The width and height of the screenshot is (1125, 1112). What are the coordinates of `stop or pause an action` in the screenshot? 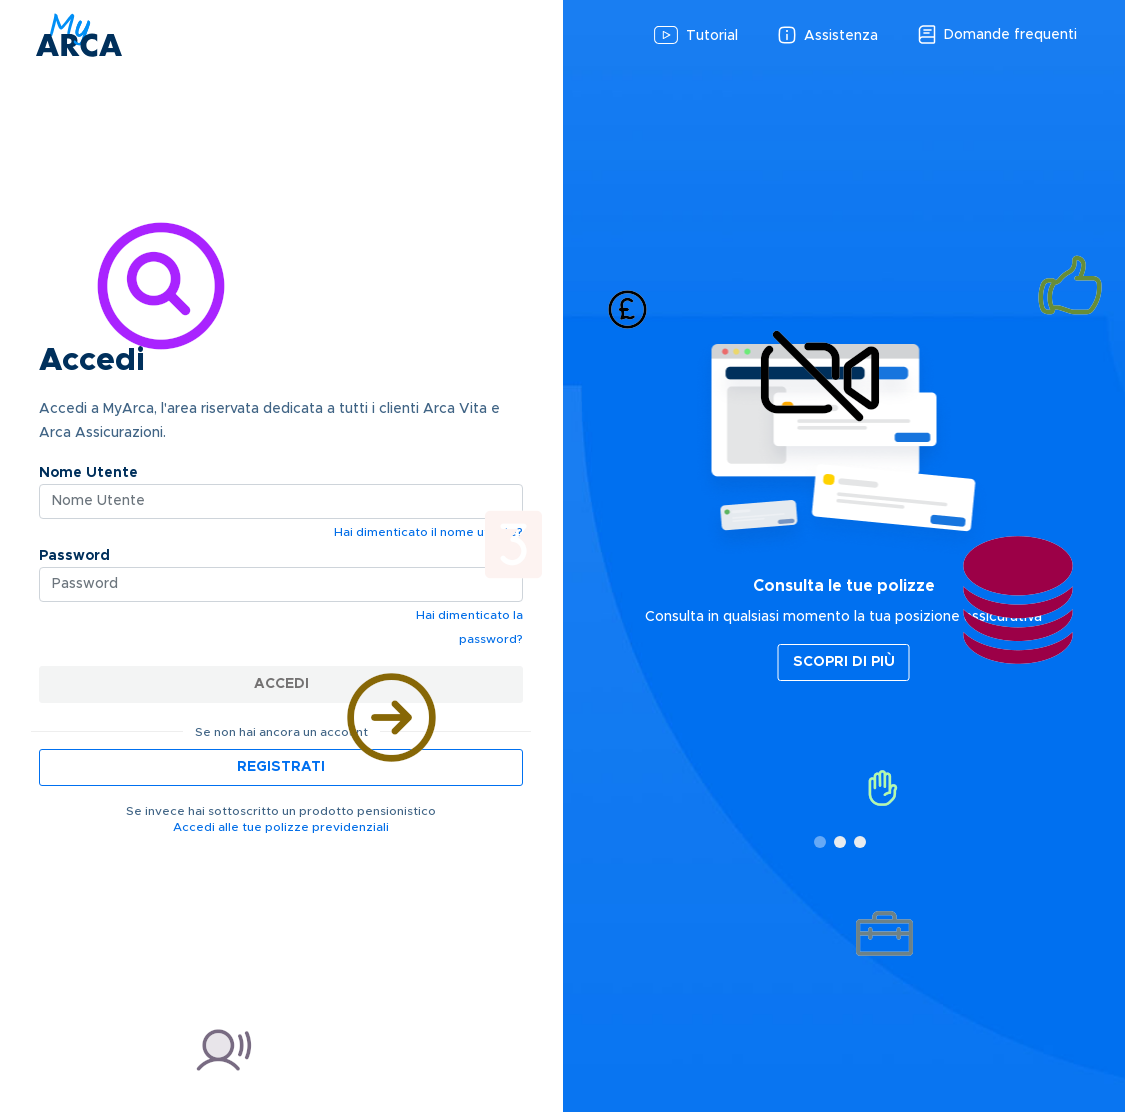 It's located at (883, 788).